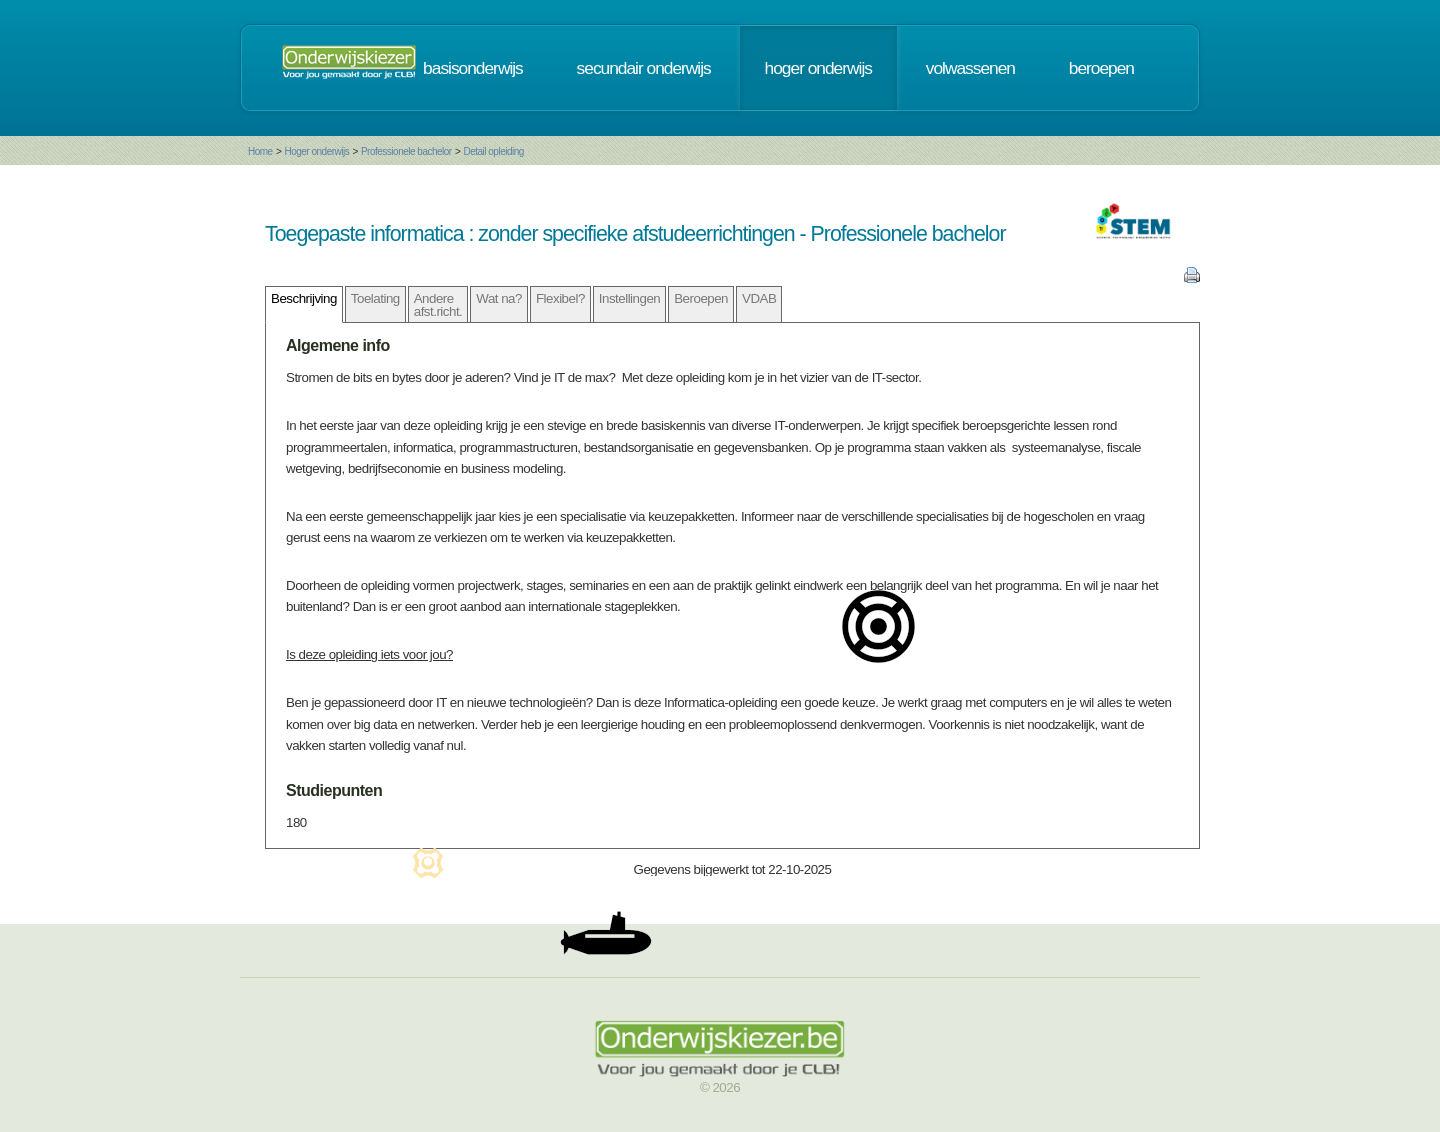 The width and height of the screenshot is (1440, 1132). I want to click on target or focus indicator, so click(878, 626).